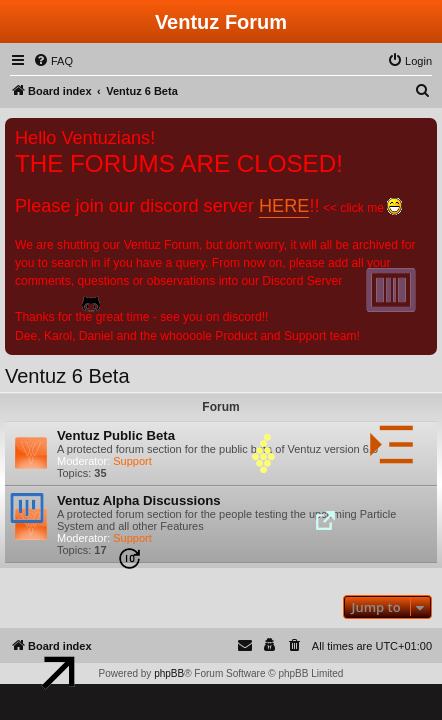  Describe the element at coordinates (391, 444) in the screenshot. I see `collapse the sidebar menu` at that location.